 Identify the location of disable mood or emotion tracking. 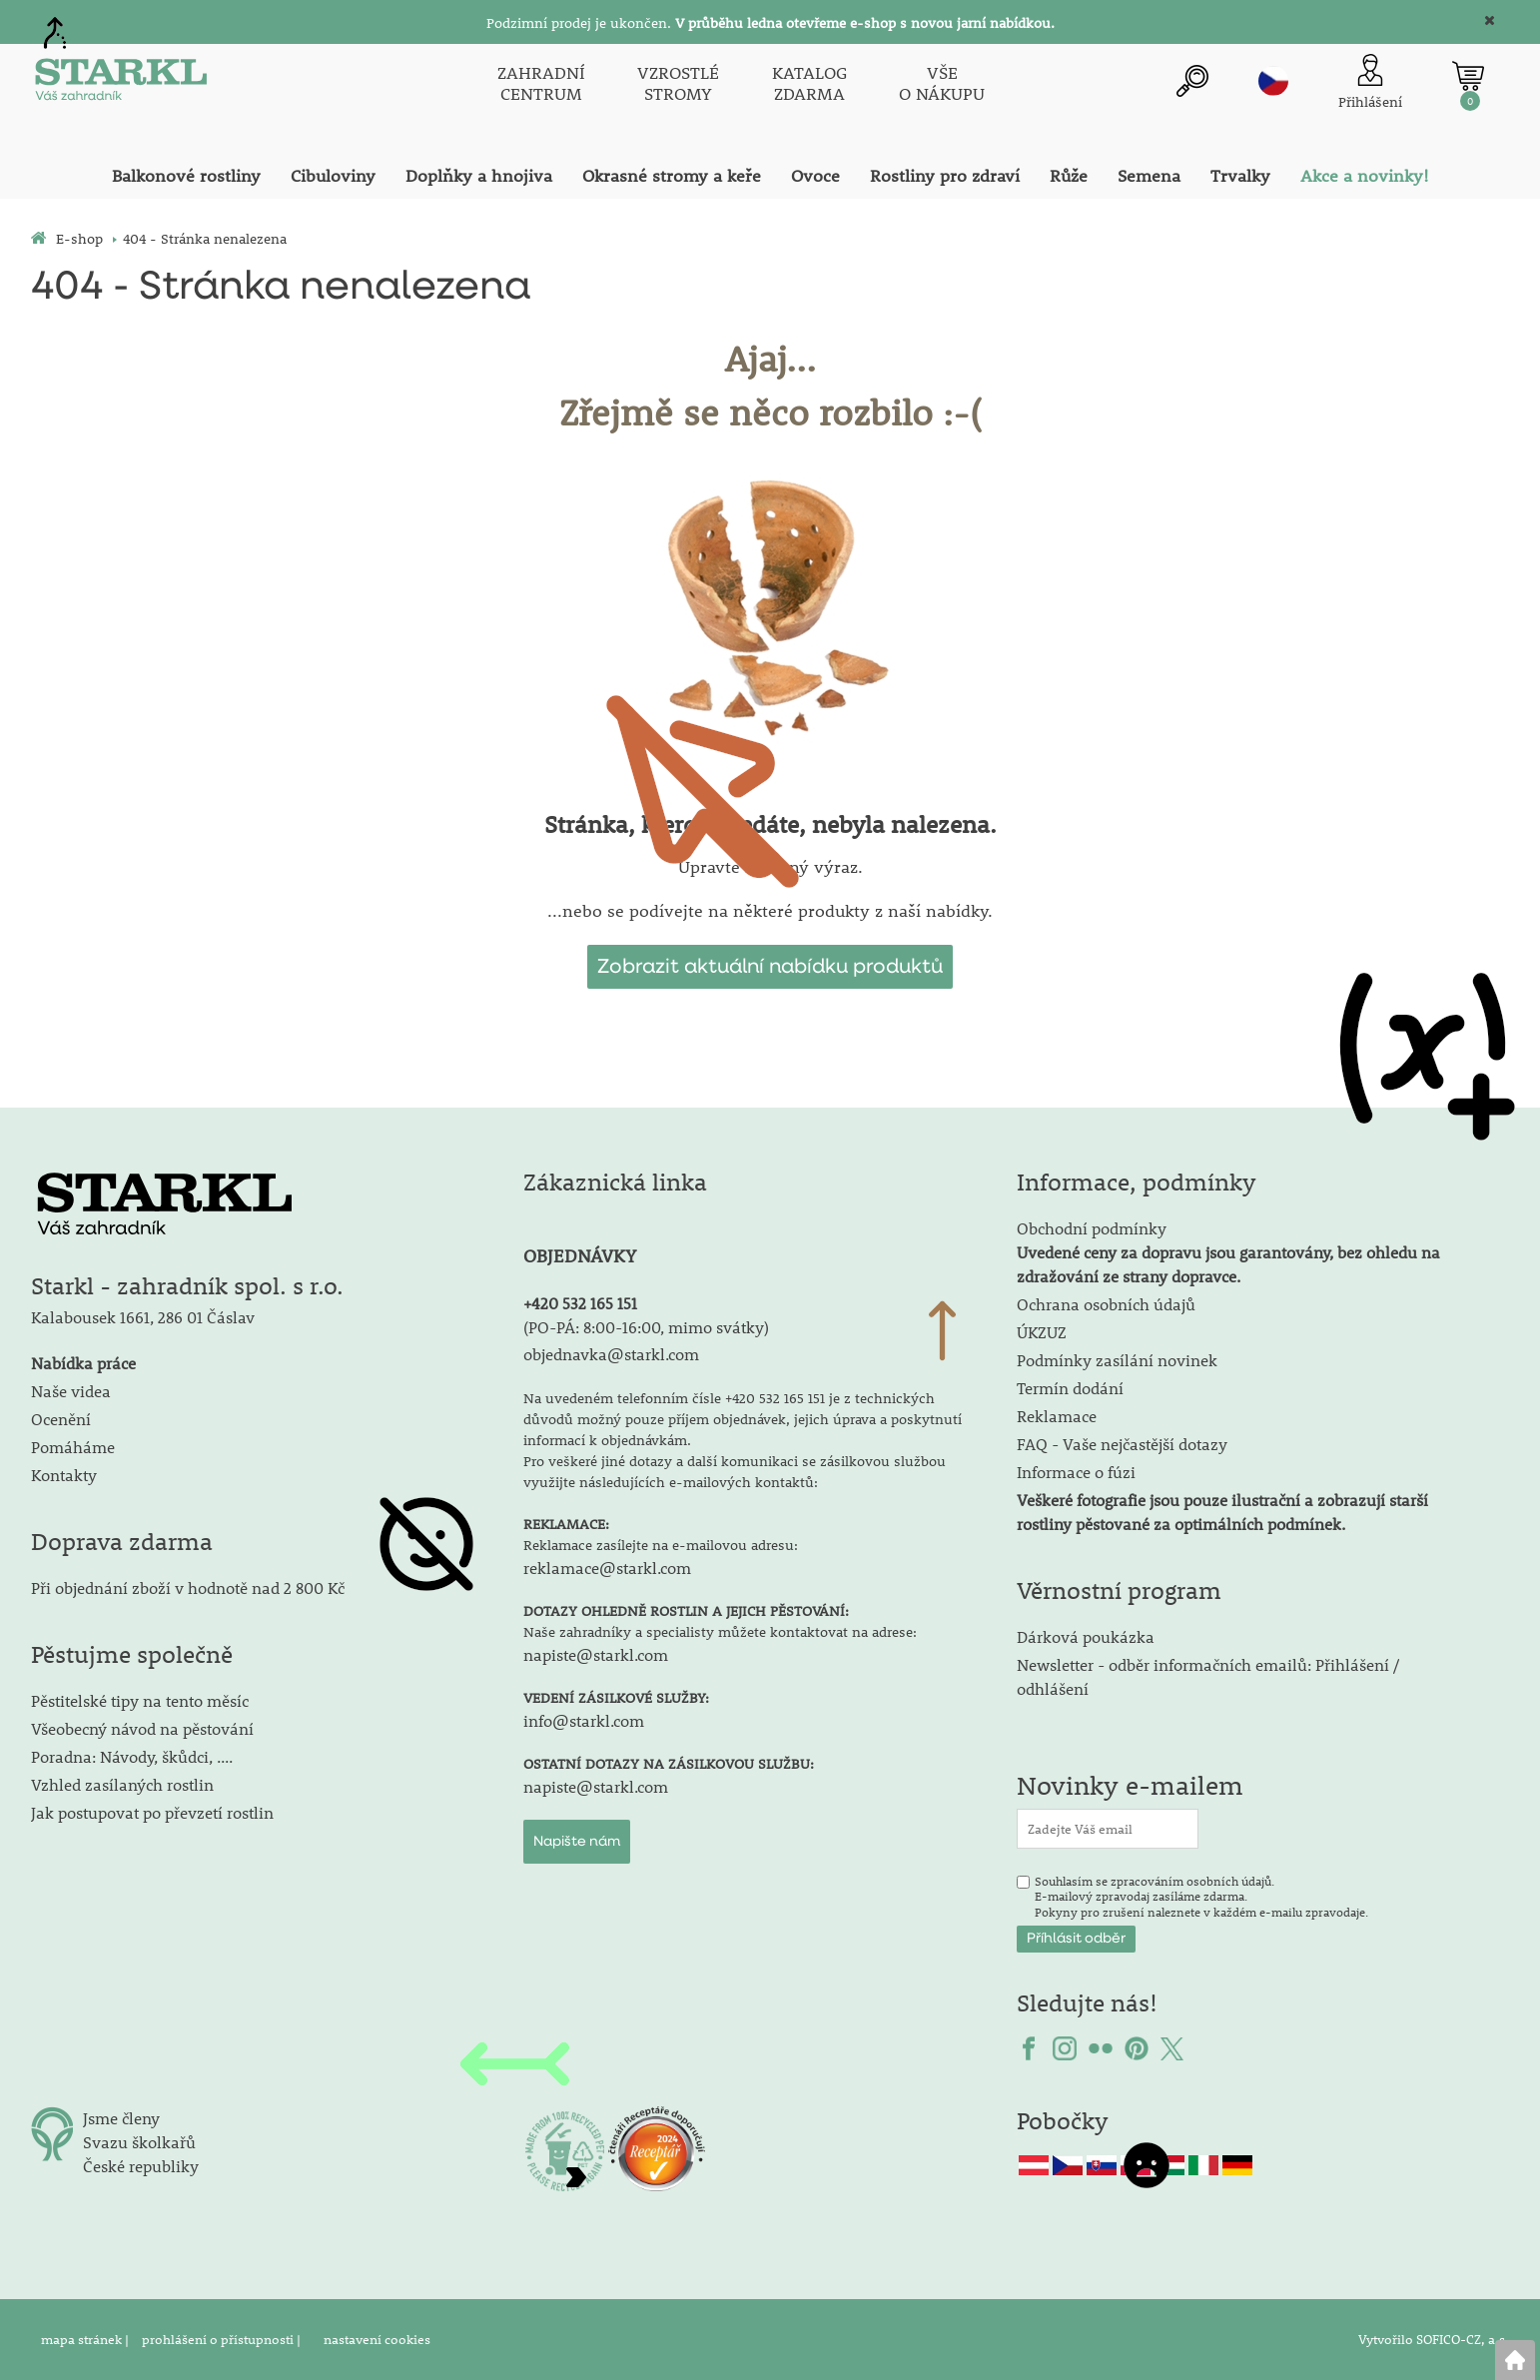
(426, 1544).